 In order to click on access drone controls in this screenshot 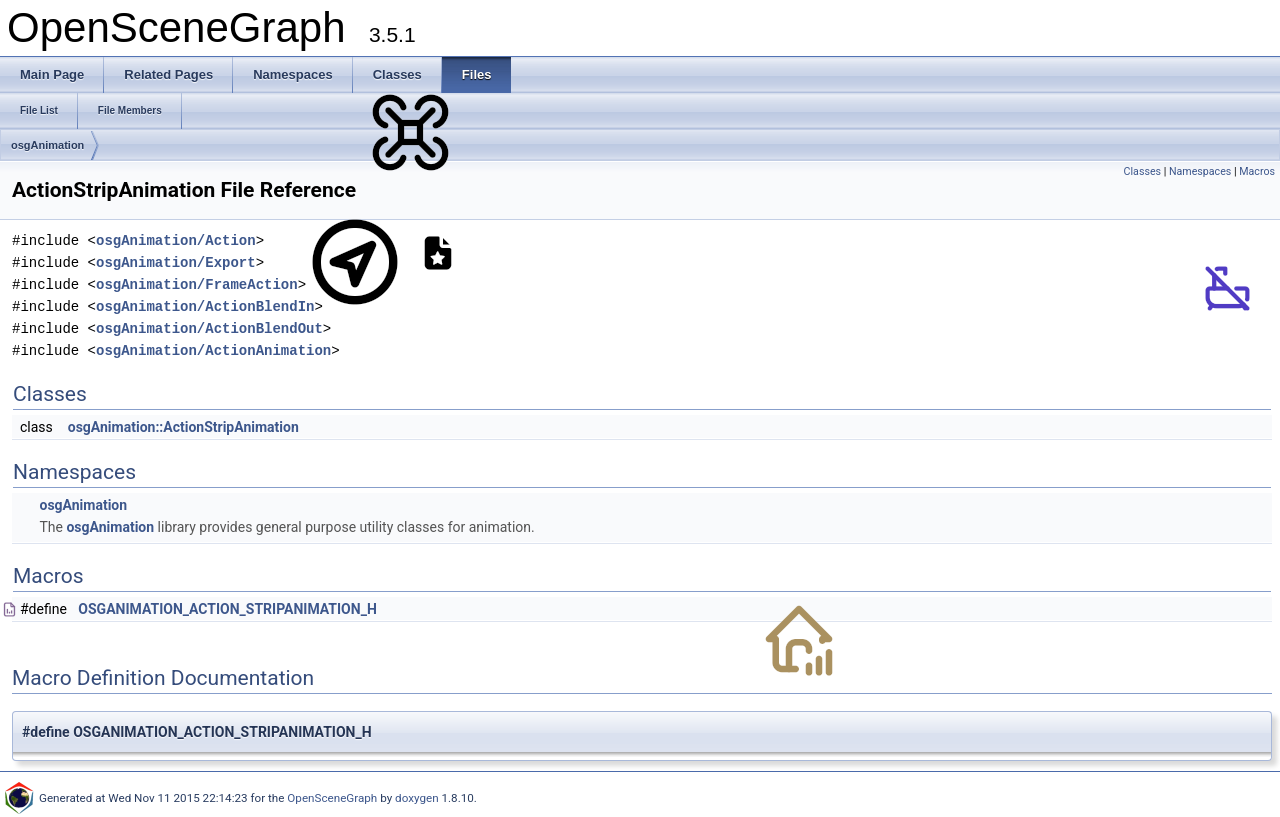, I will do `click(410, 132)`.